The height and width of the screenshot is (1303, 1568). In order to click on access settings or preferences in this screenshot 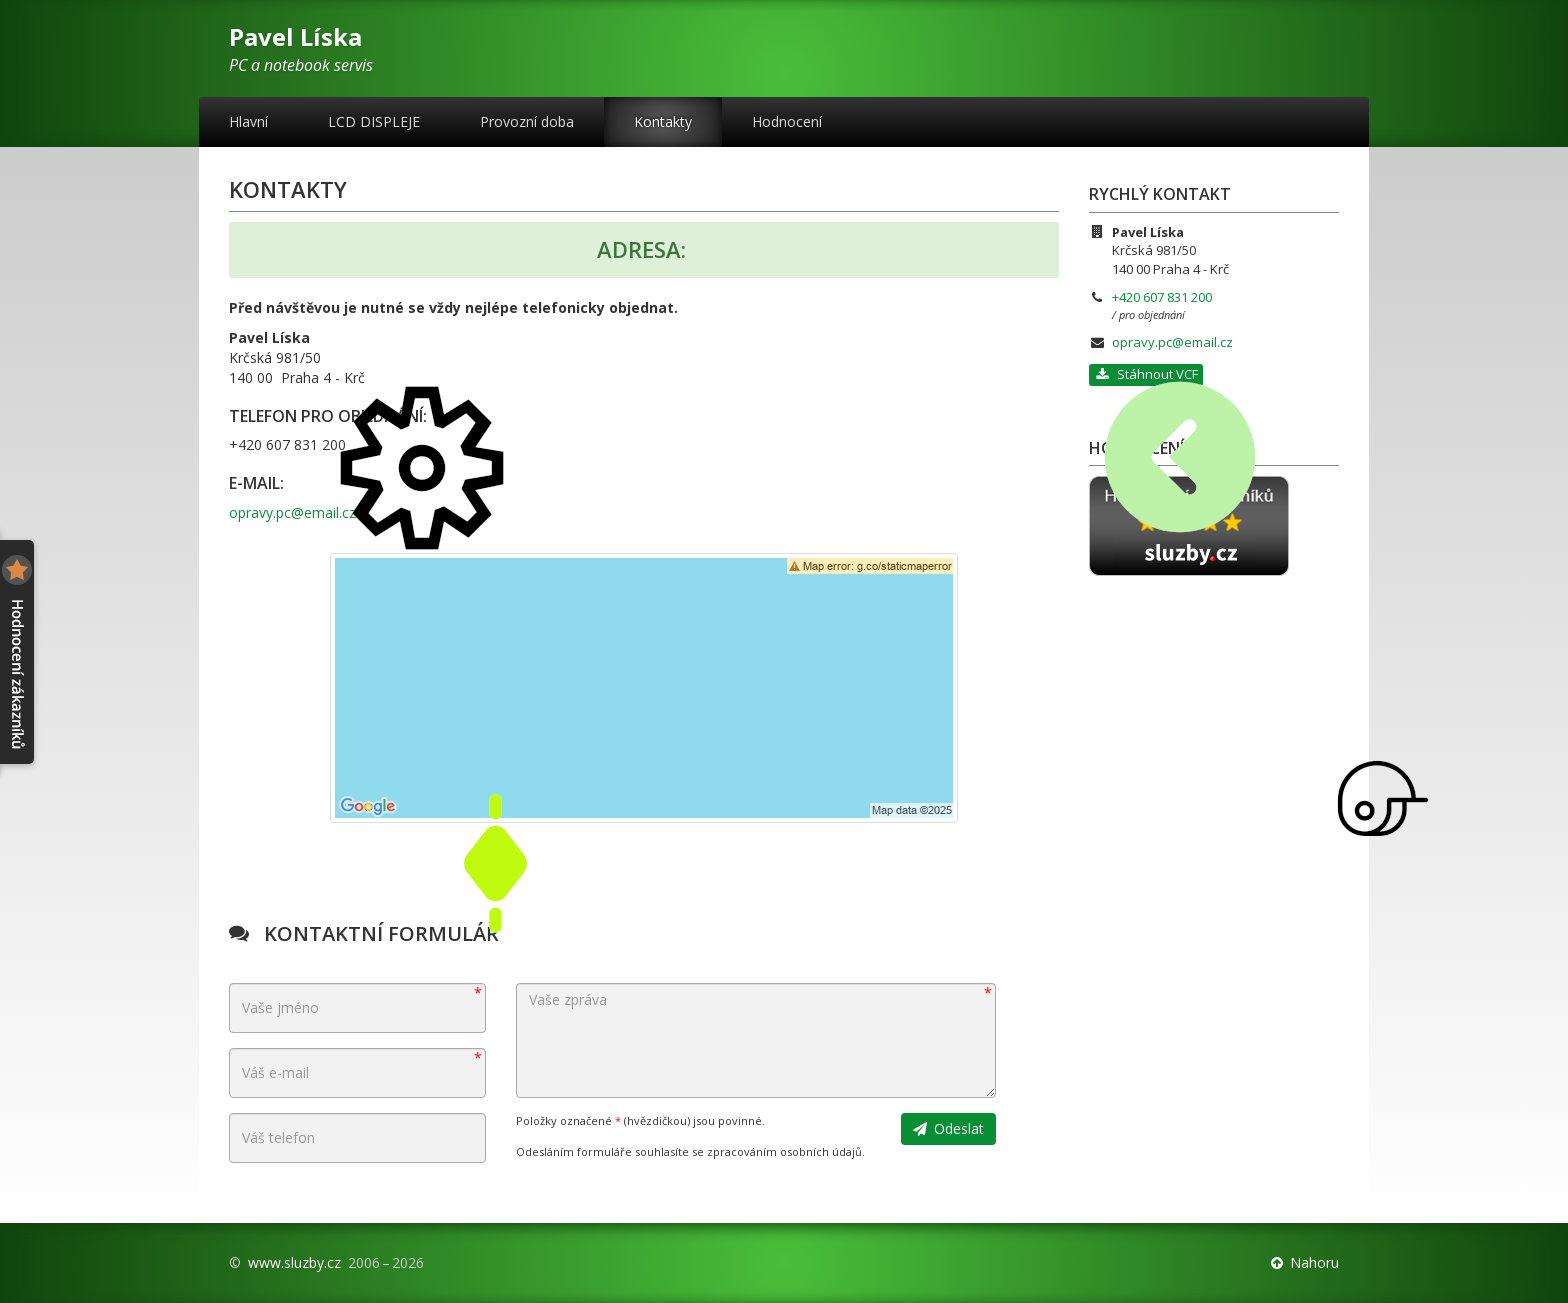, I will do `click(422, 468)`.